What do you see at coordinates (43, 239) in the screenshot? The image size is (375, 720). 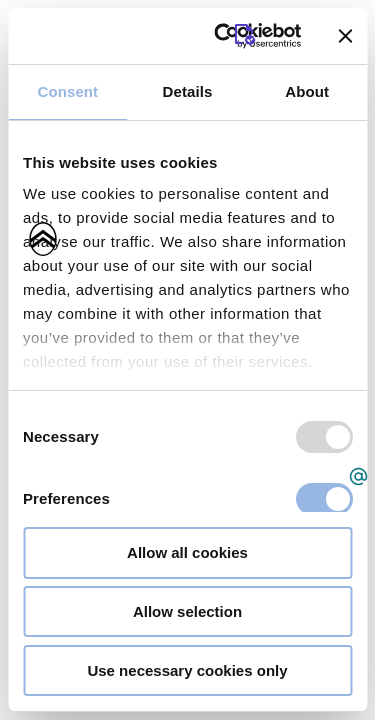 I see `citroën brand logo` at bounding box center [43, 239].